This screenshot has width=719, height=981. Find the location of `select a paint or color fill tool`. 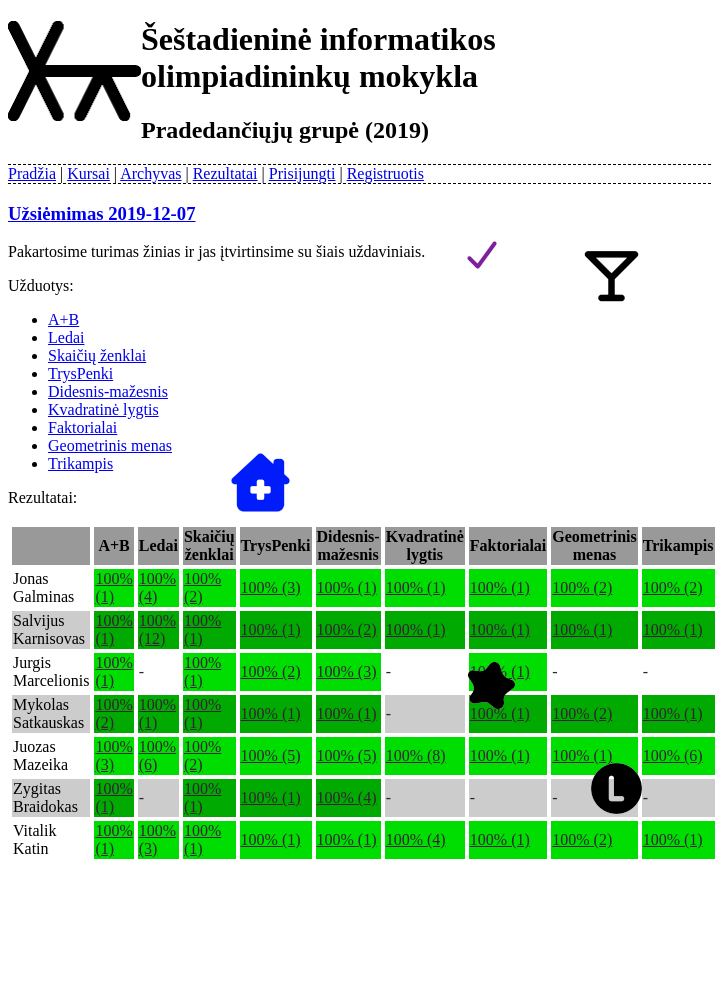

select a paint or color fill tool is located at coordinates (491, 685).